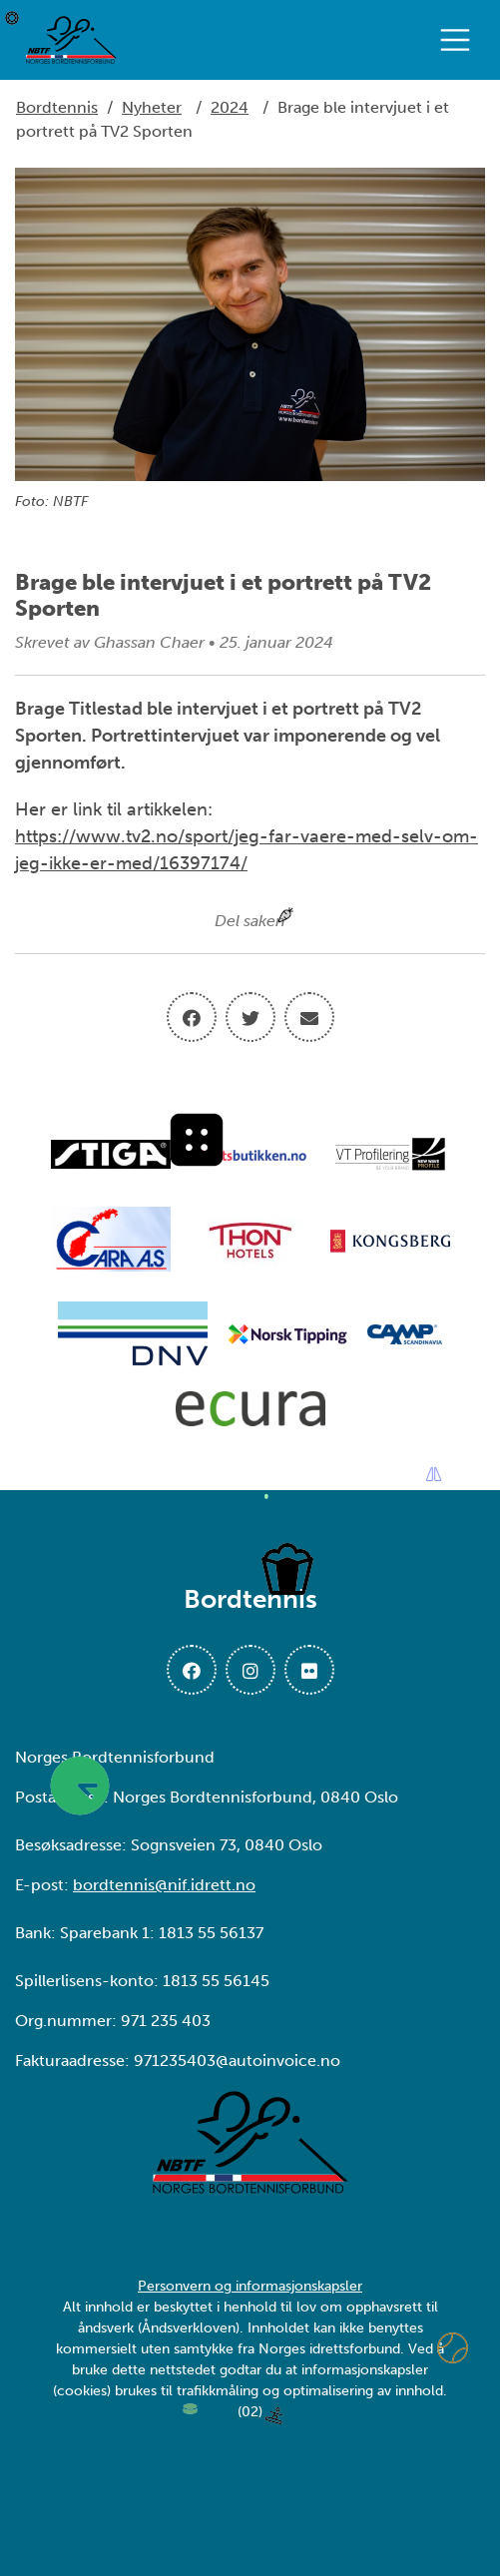 The image size is (500, 2576). Describe the element at coordinates (190, 2408) in the screenshot. I see `hockey or ice sports category` at that location.